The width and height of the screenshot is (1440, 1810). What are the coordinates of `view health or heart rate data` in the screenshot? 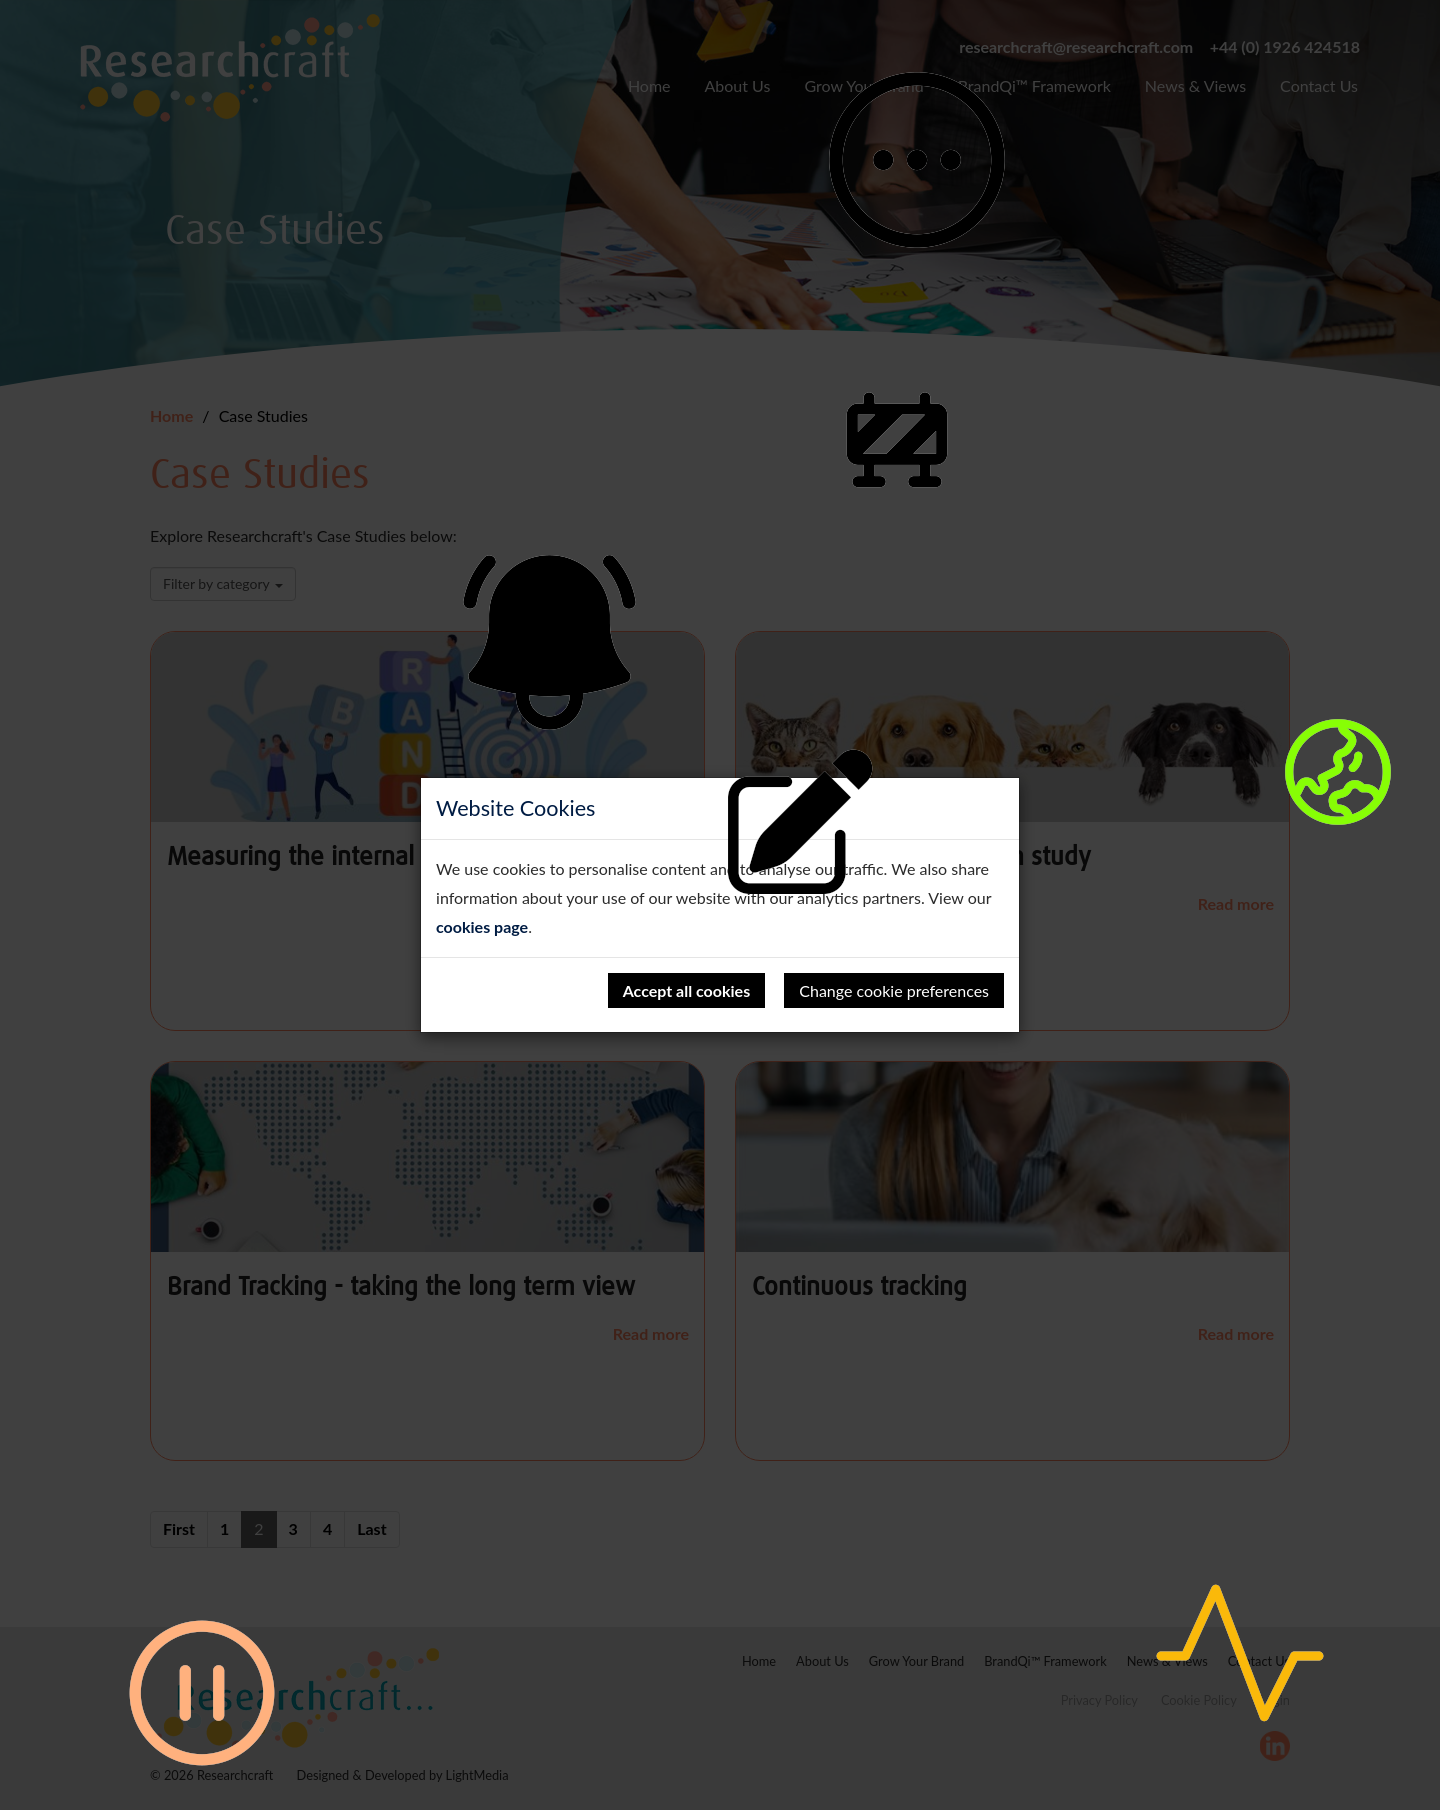 It's located at (1240, 1656).